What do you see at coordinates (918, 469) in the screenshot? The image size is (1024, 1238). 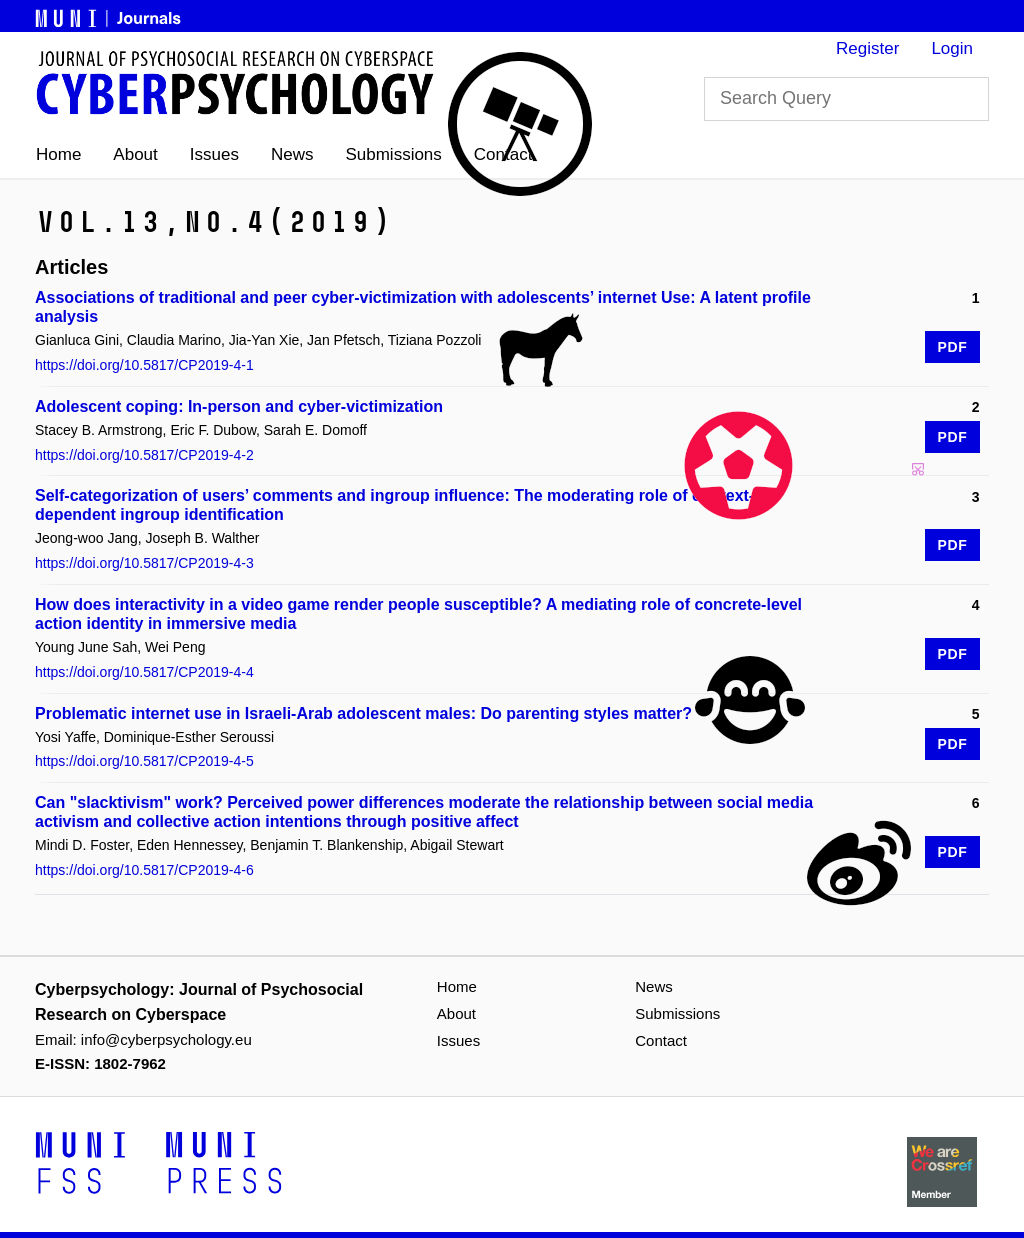 I see `capture a screenshot` at bounding box center [918, 469].